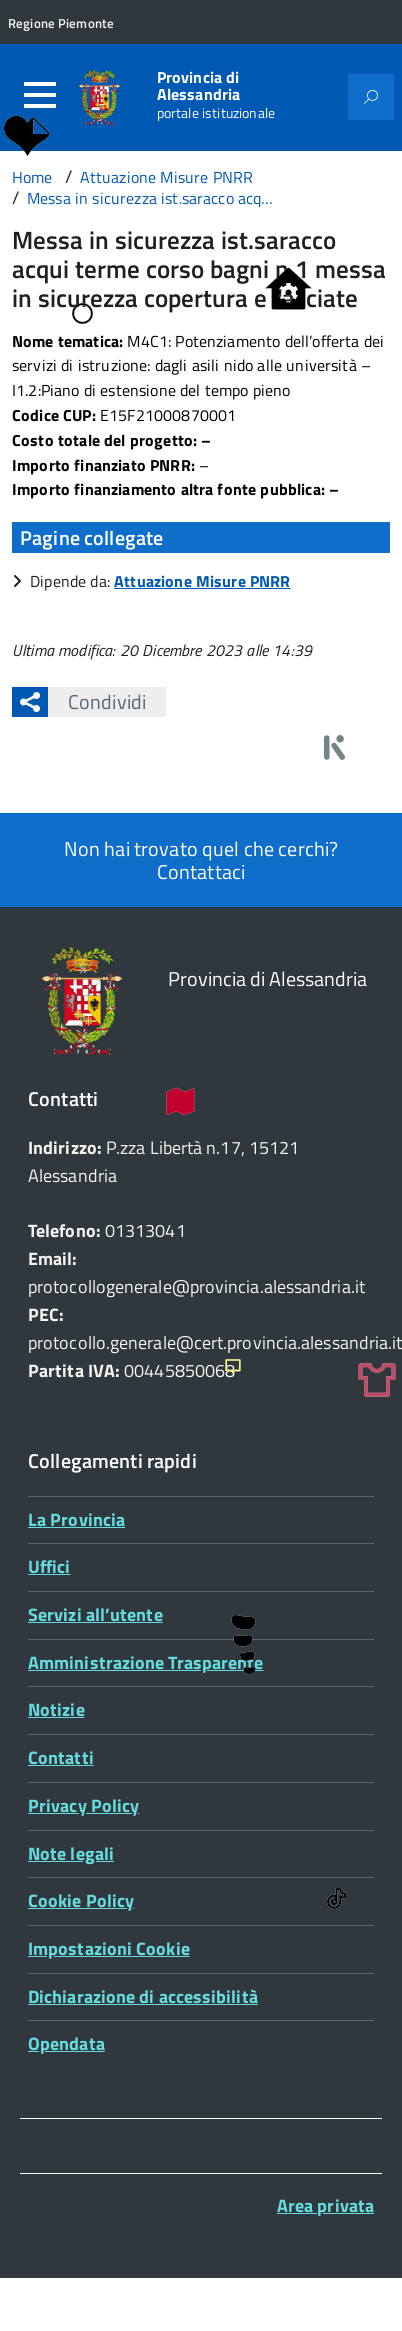  Describe the element at coordinates (377, 1380) in the screenshot. I see `browse clothing or apparel items` at that location.